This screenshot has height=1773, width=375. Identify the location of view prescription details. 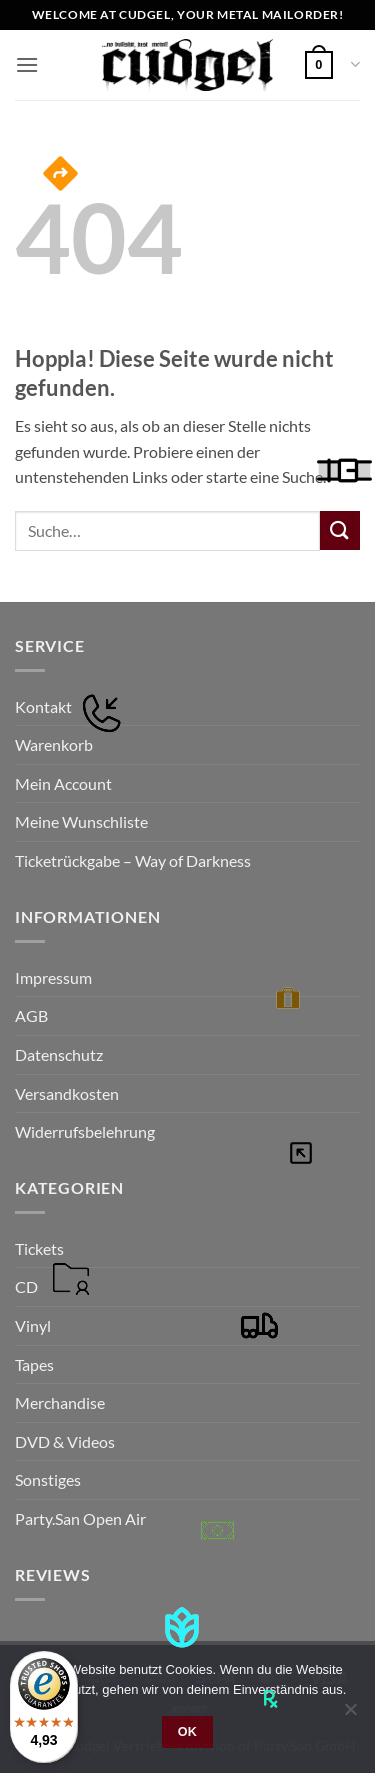
(270, 1699).